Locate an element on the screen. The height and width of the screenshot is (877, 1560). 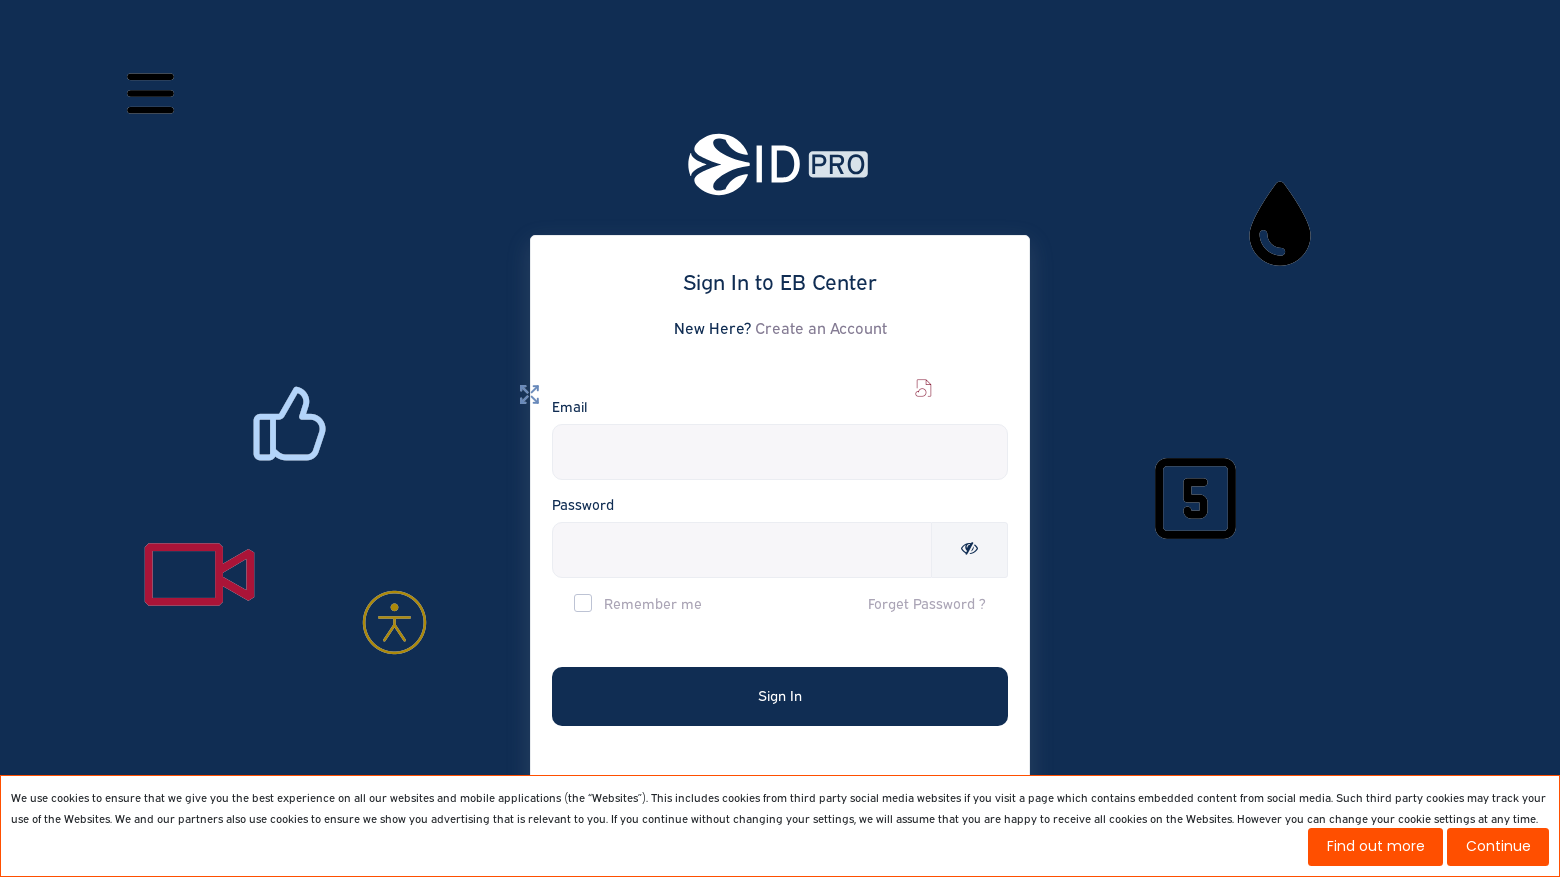
view user profile is located at coordinates (394, 622).